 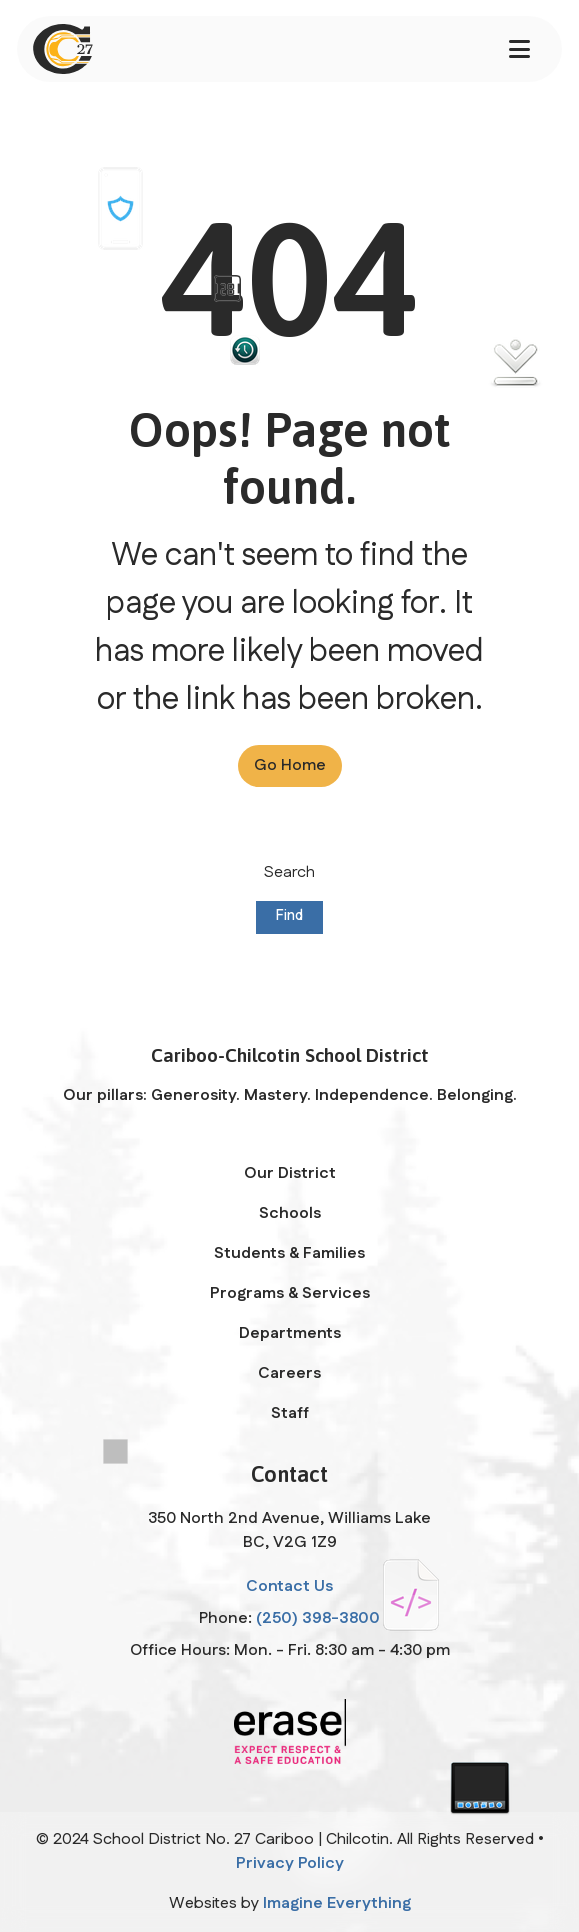 What do you see at coordinates (515, 363) in the screenshot?
I see `scroll to bottom of page or list` at bounding box center [515, 363].